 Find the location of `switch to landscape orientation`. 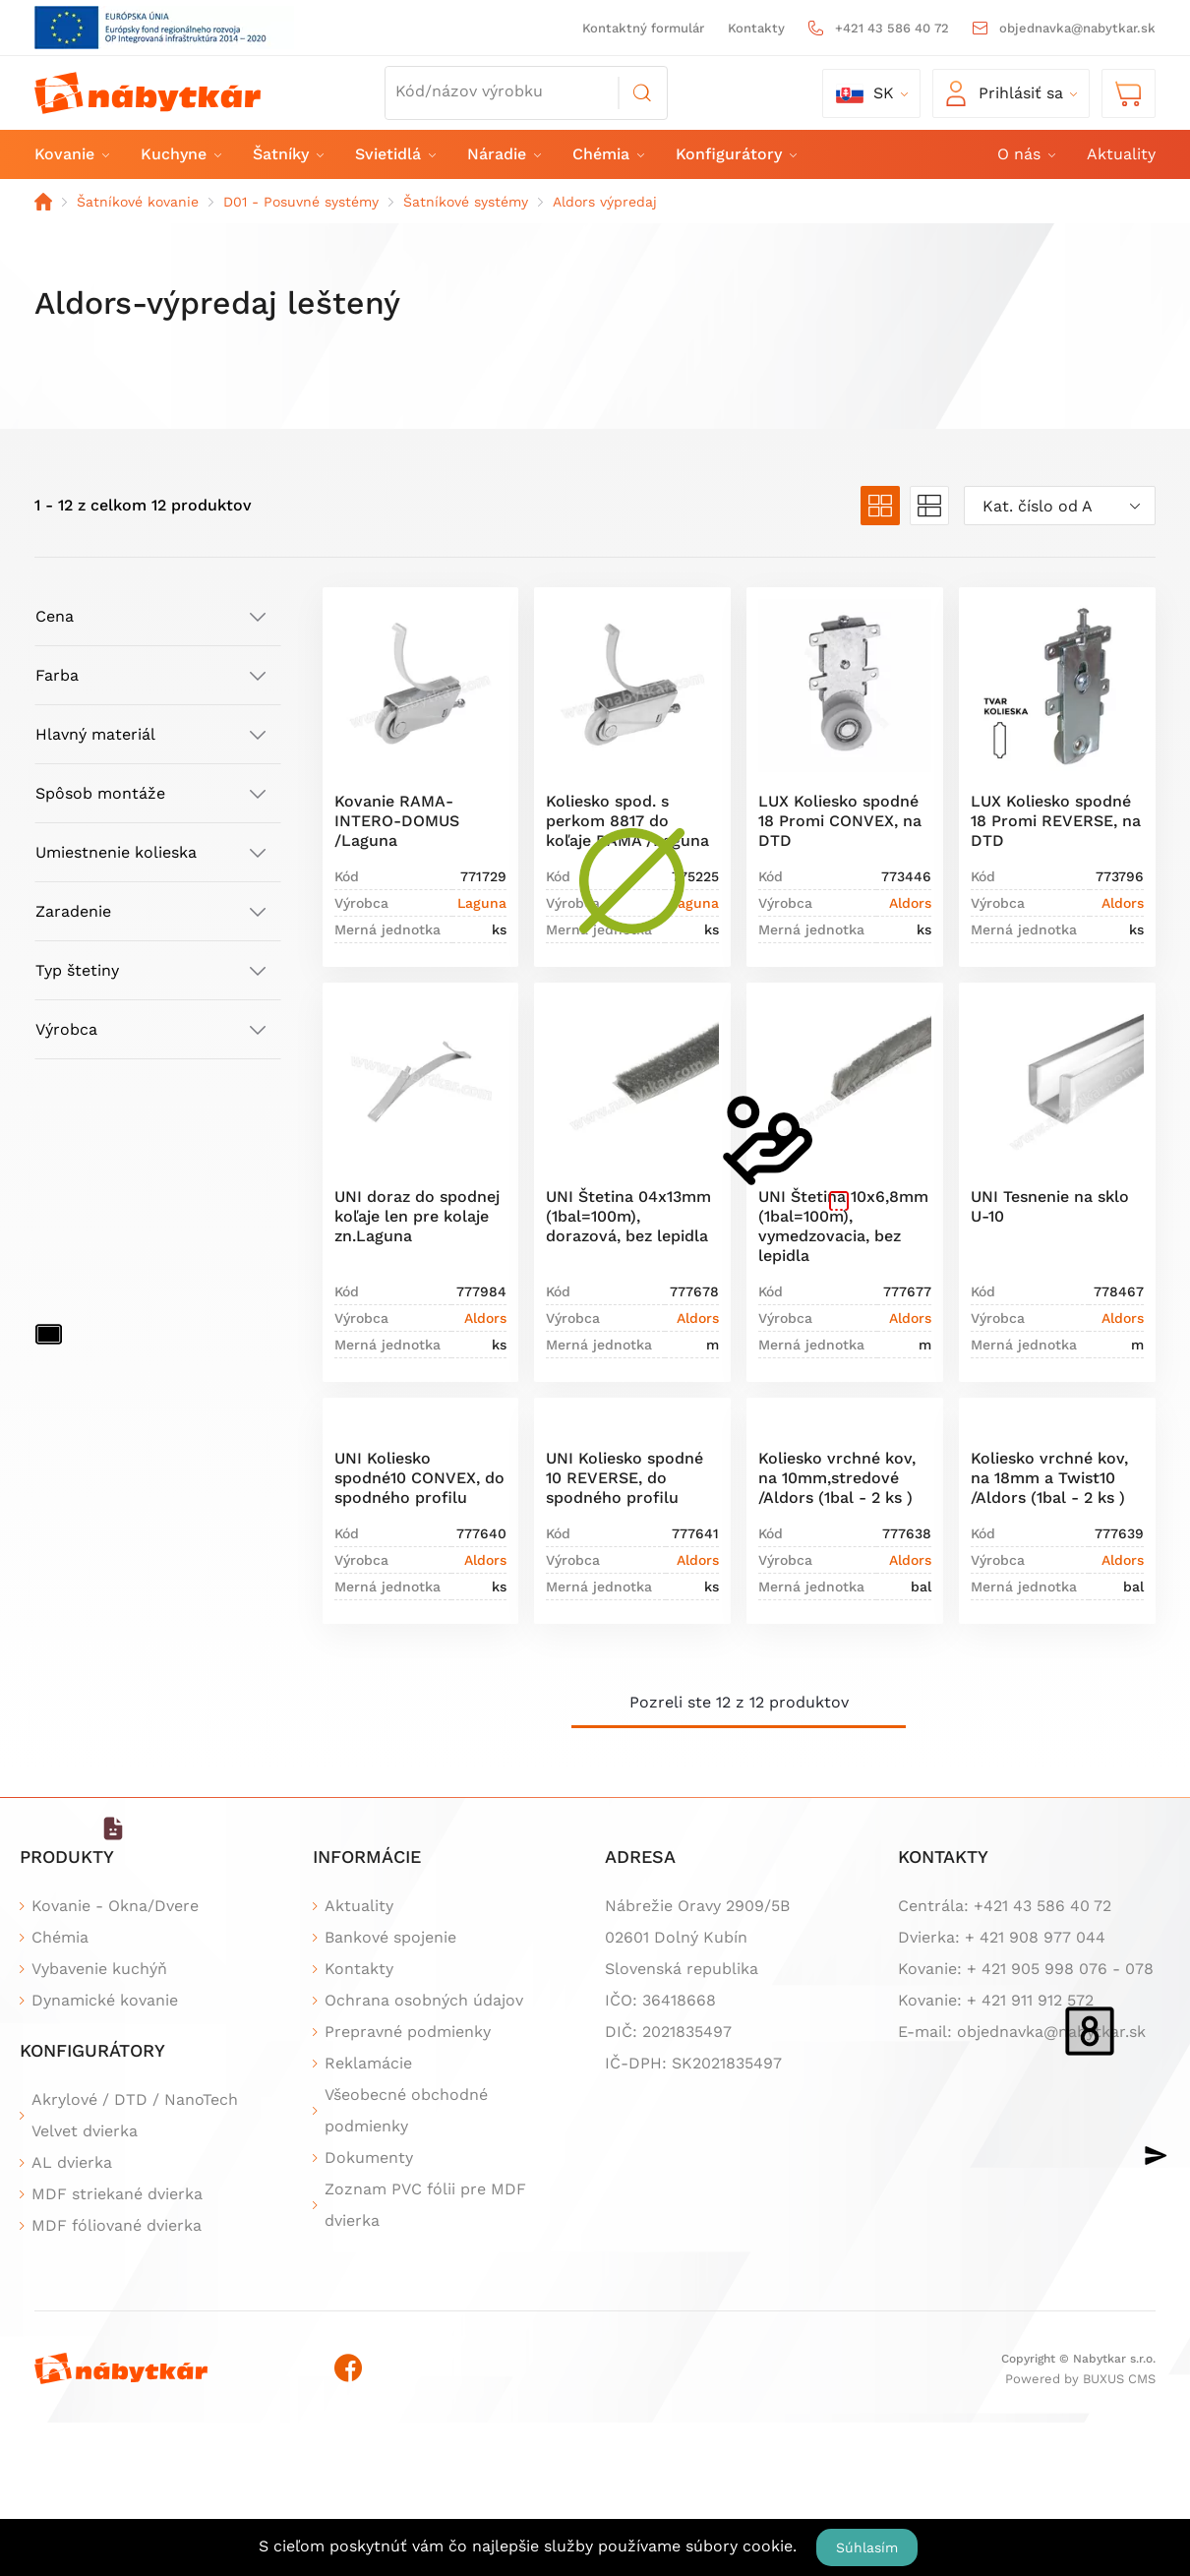

switch to landscape orientation is located at coordinates (48, 1334).